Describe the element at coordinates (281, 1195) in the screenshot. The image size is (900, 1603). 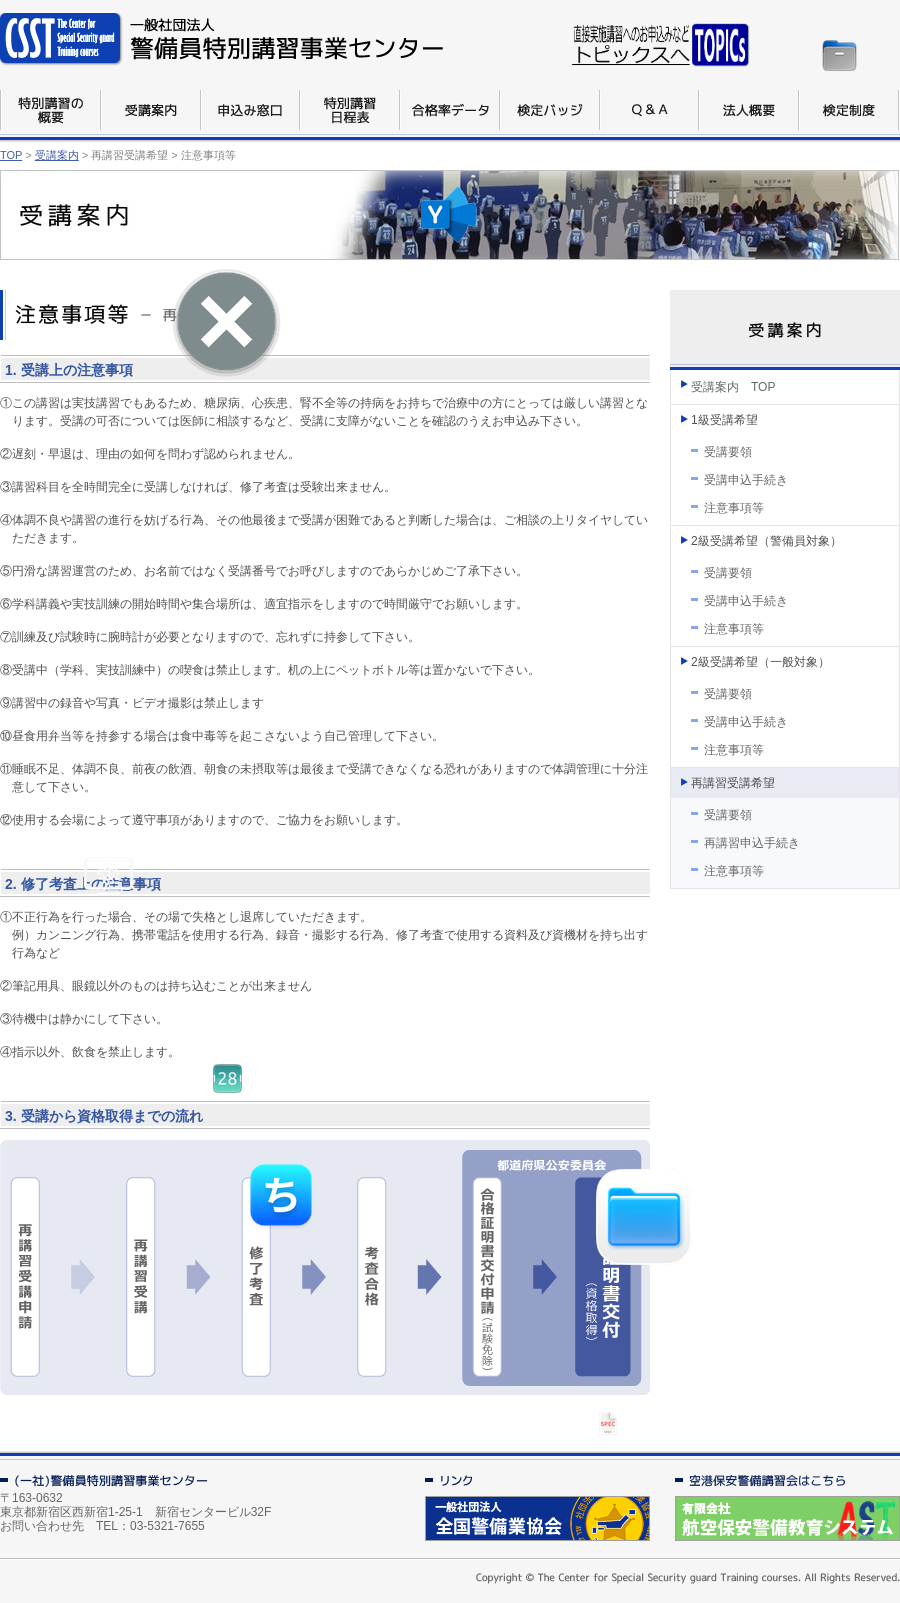
I see `open ibus-anthy japanese input method settings` at that location.